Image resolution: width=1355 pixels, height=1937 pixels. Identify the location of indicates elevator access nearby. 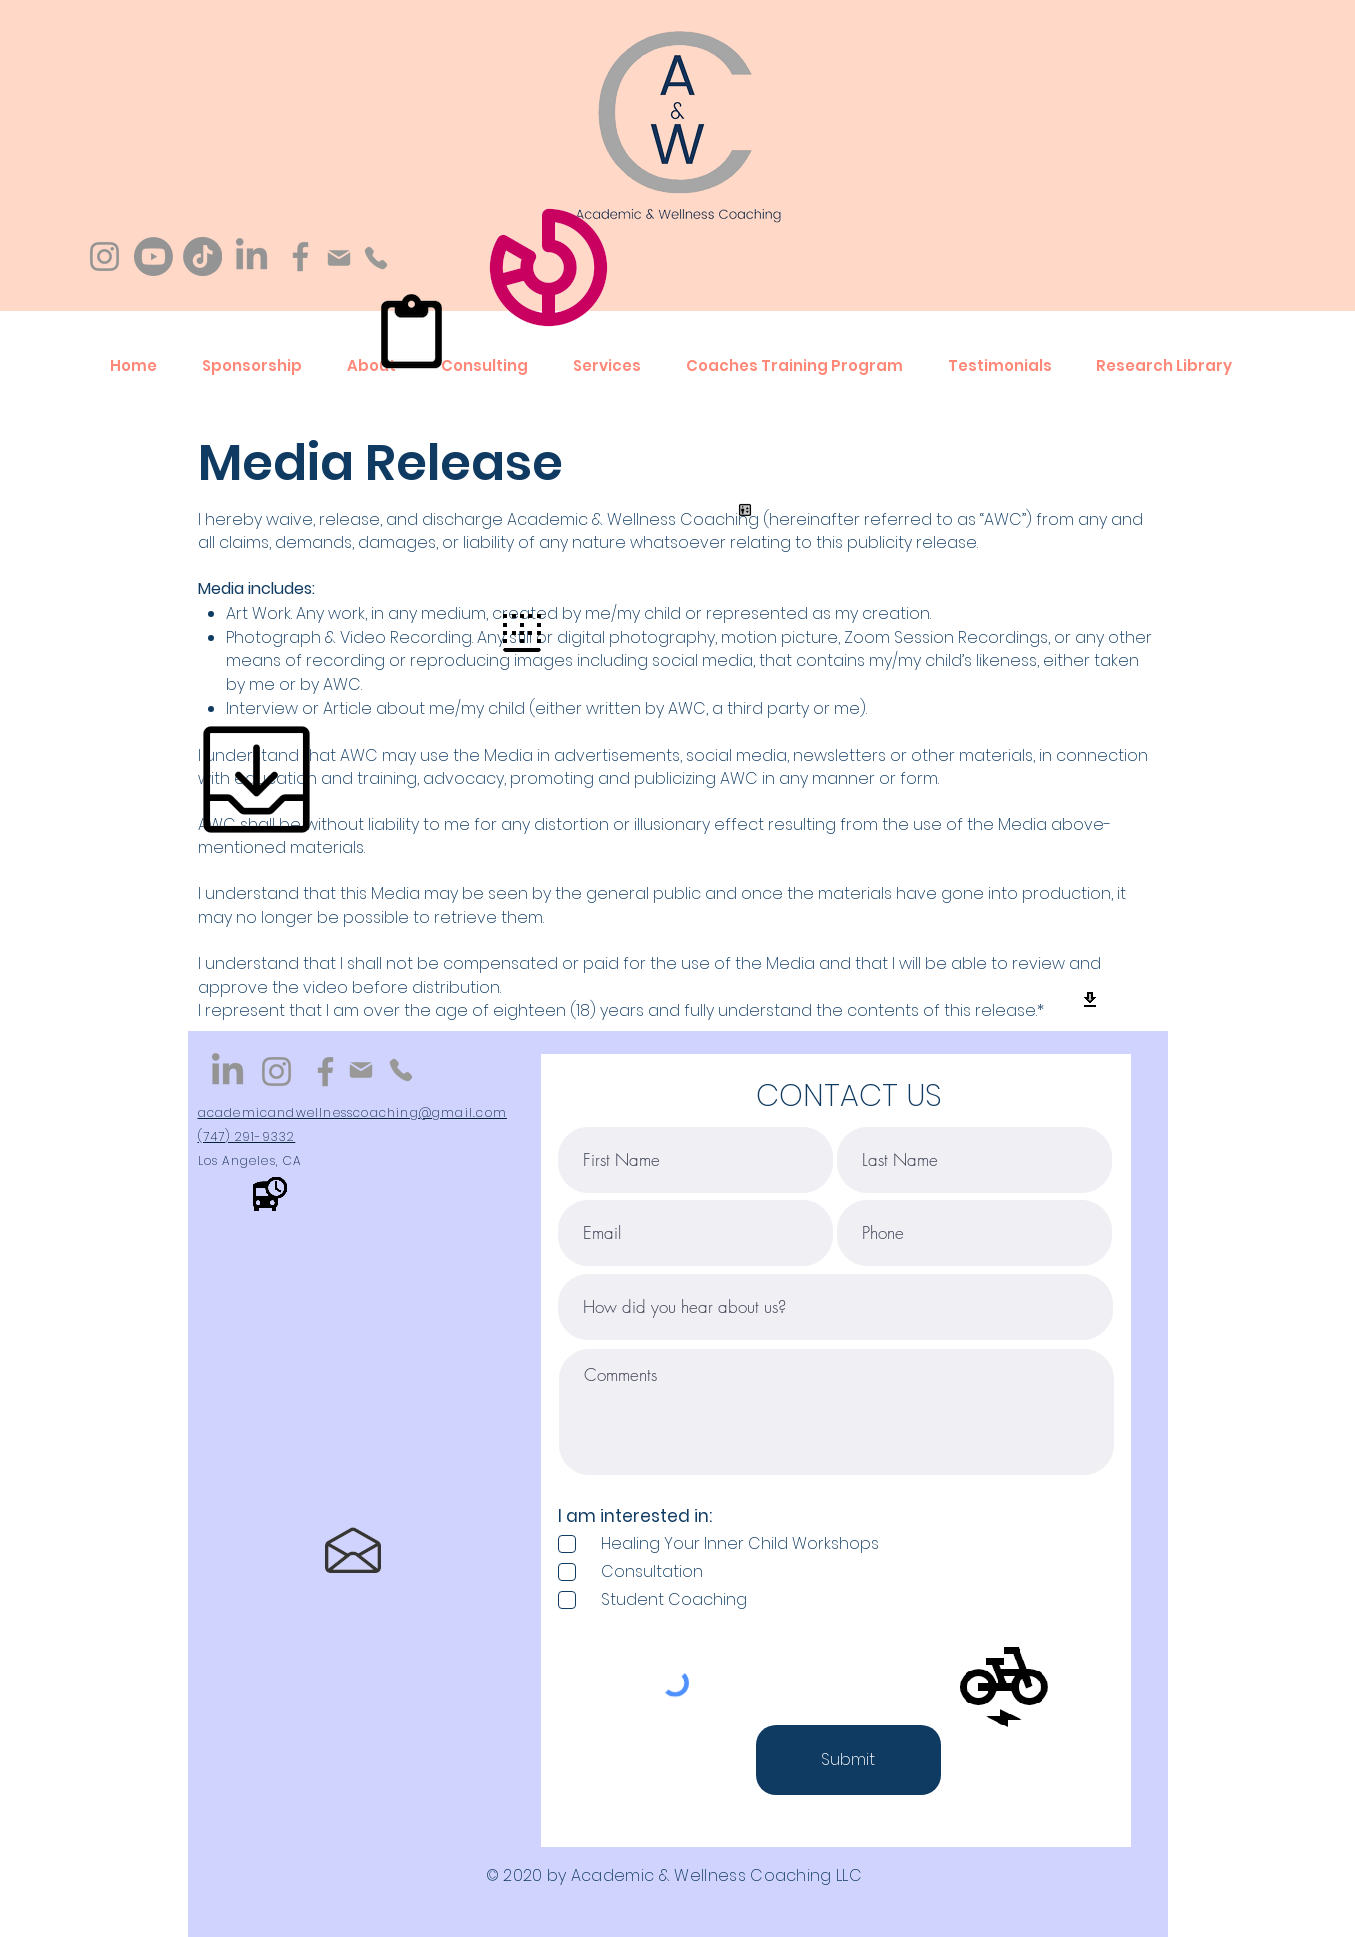
(745, 510).